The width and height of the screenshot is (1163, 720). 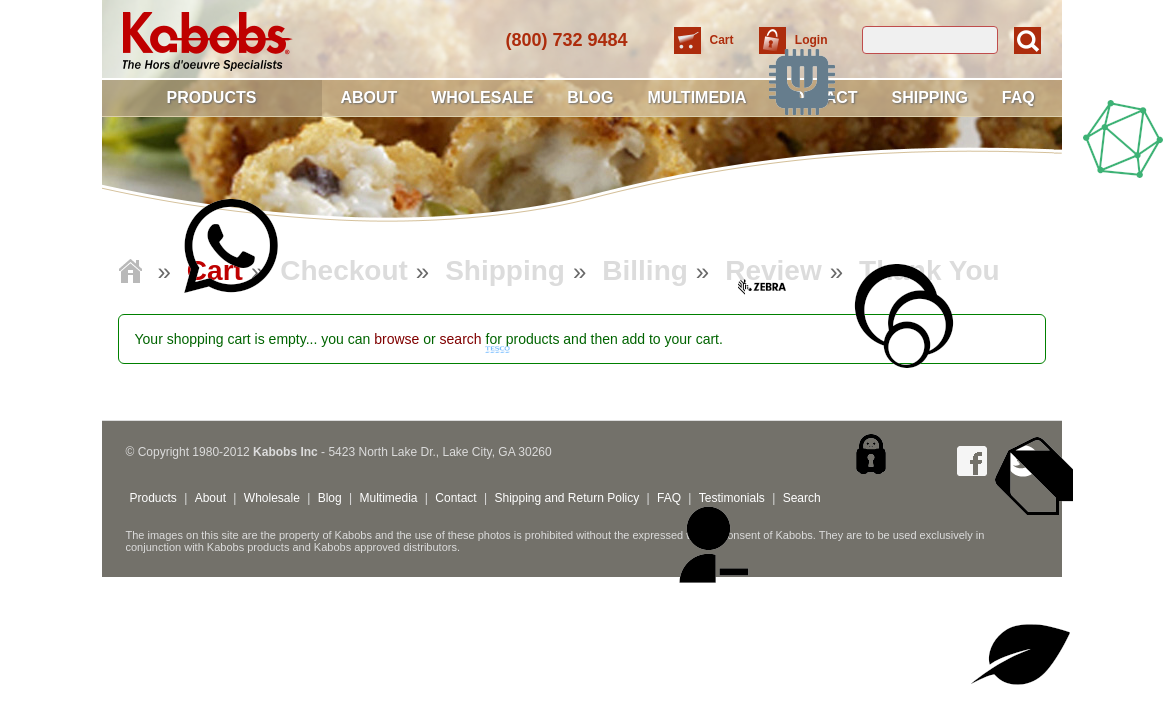 What do you see at coordinates (904, 316) in the screenshot?
I see `OCLC company logo` at bounding box center [904, 316].